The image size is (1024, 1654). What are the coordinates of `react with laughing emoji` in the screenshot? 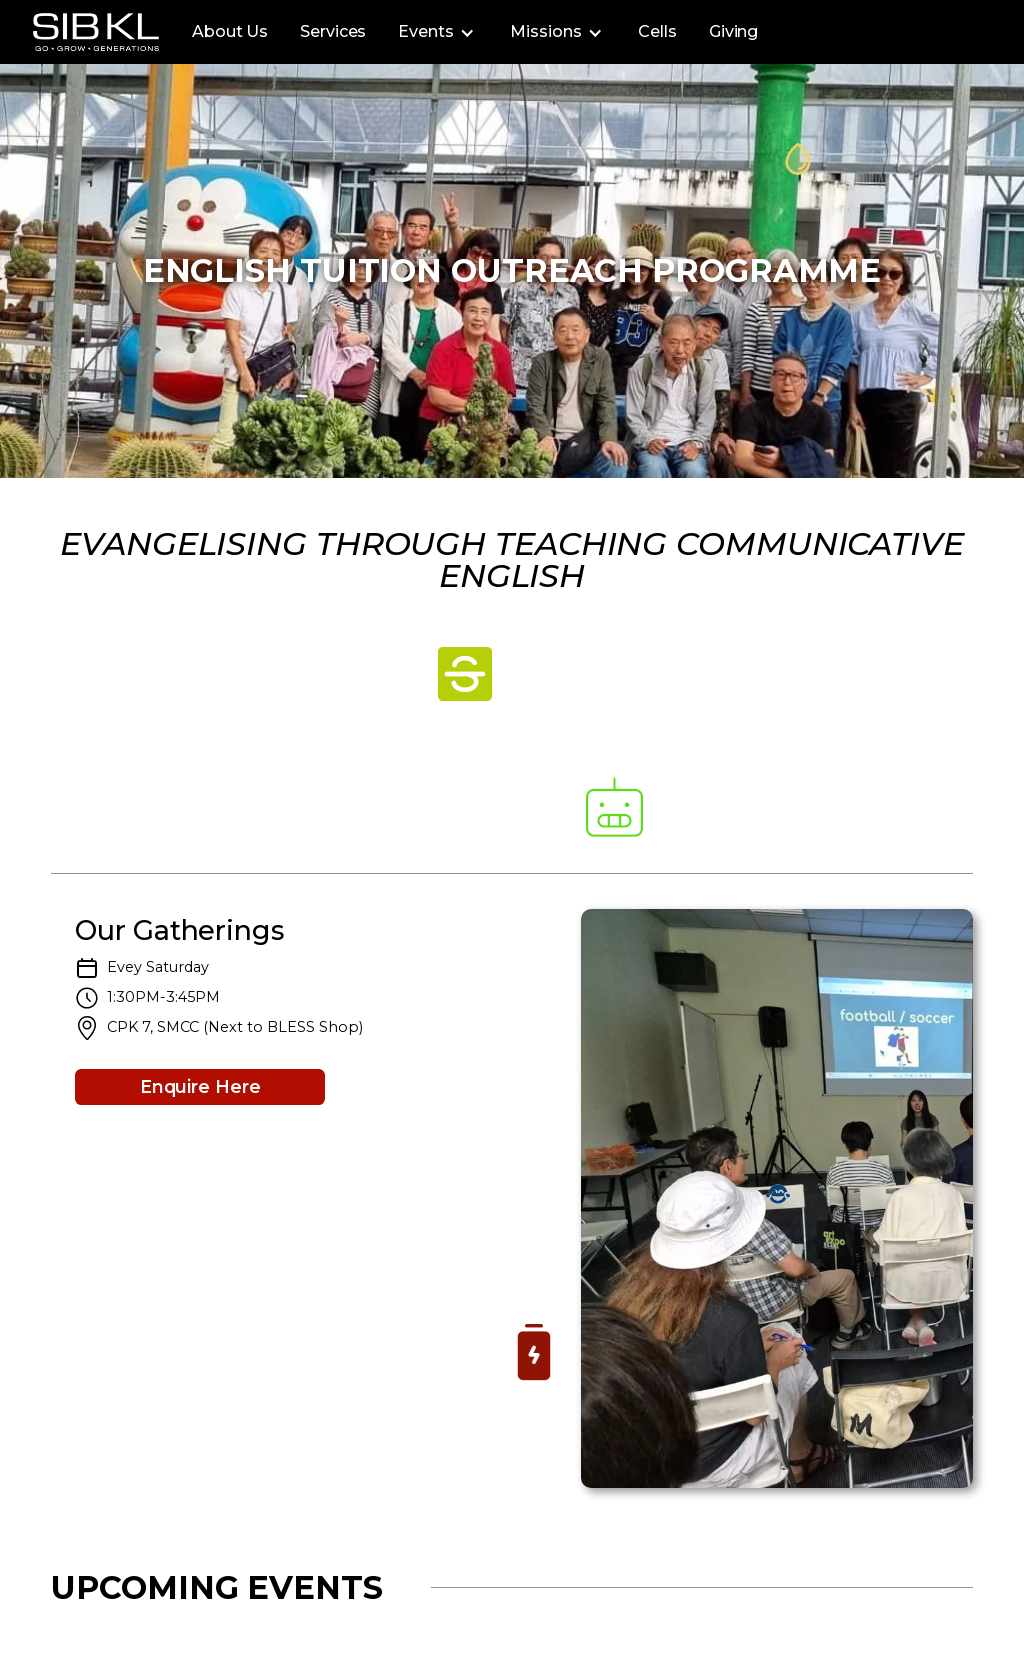 It's located at (778, 1194).